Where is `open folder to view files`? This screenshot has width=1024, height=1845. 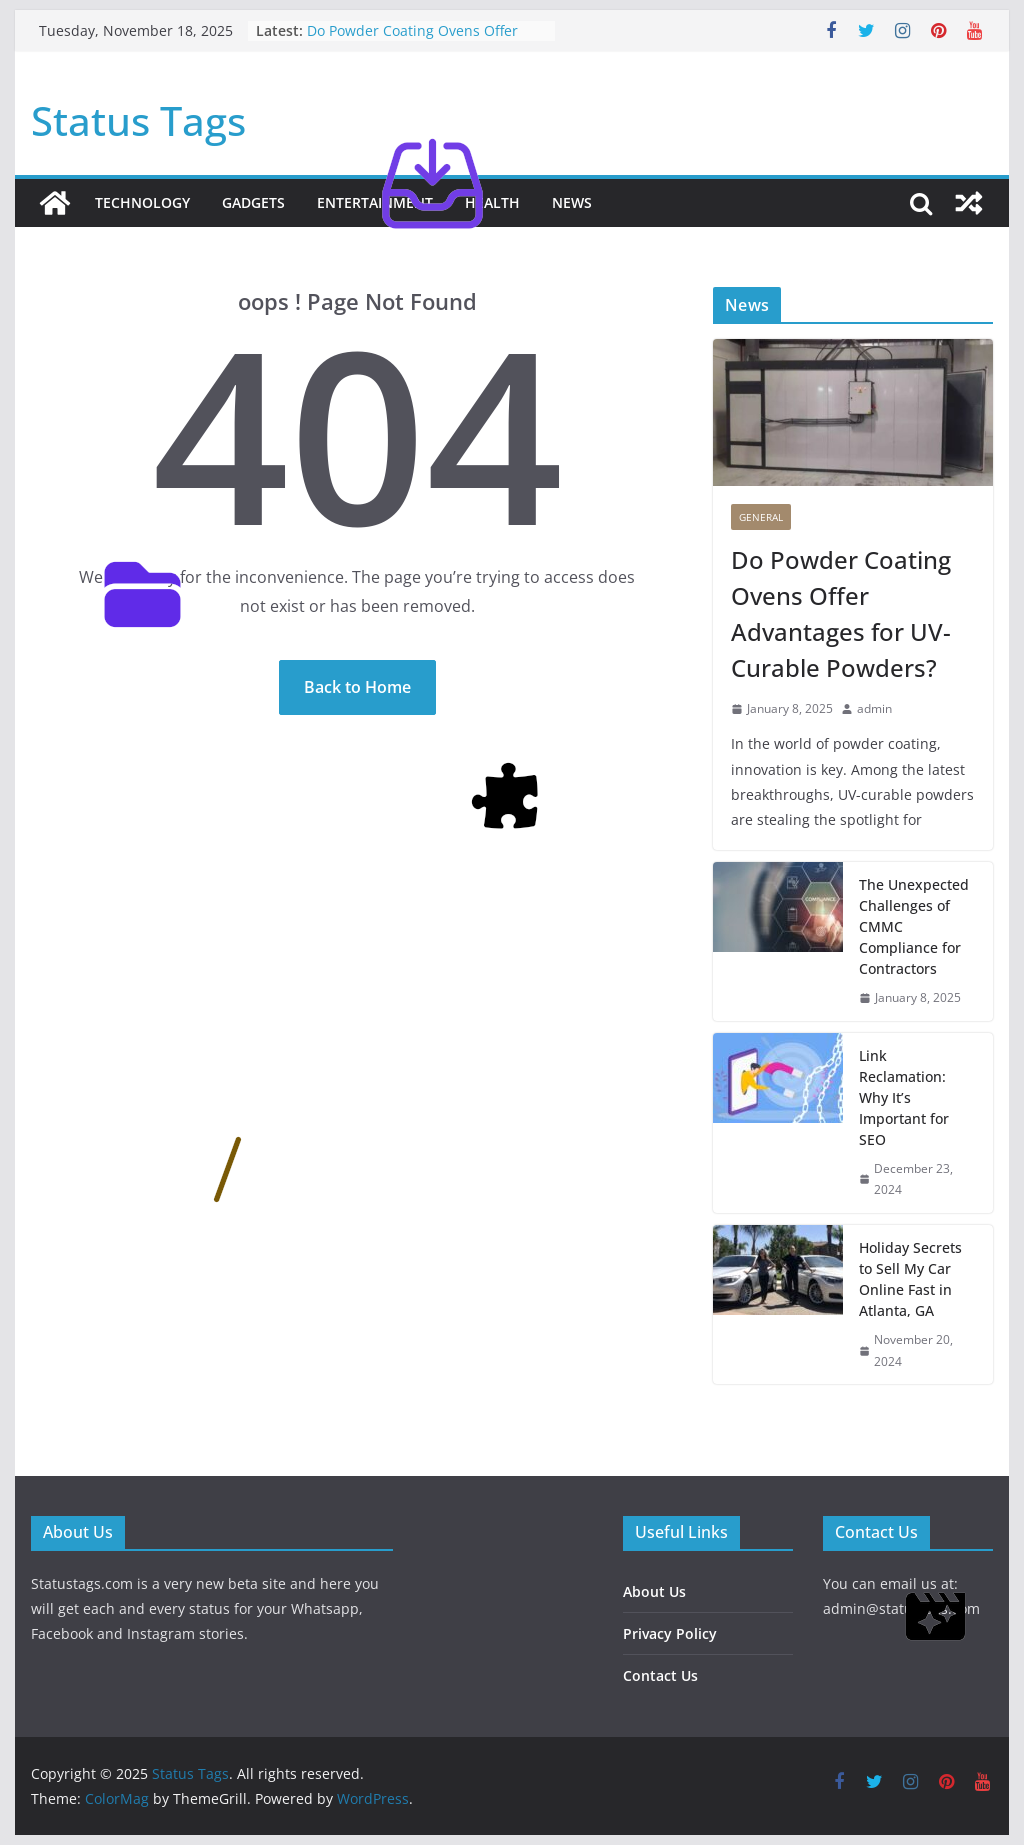 open folder to view files is located at coordinates (142, 594).